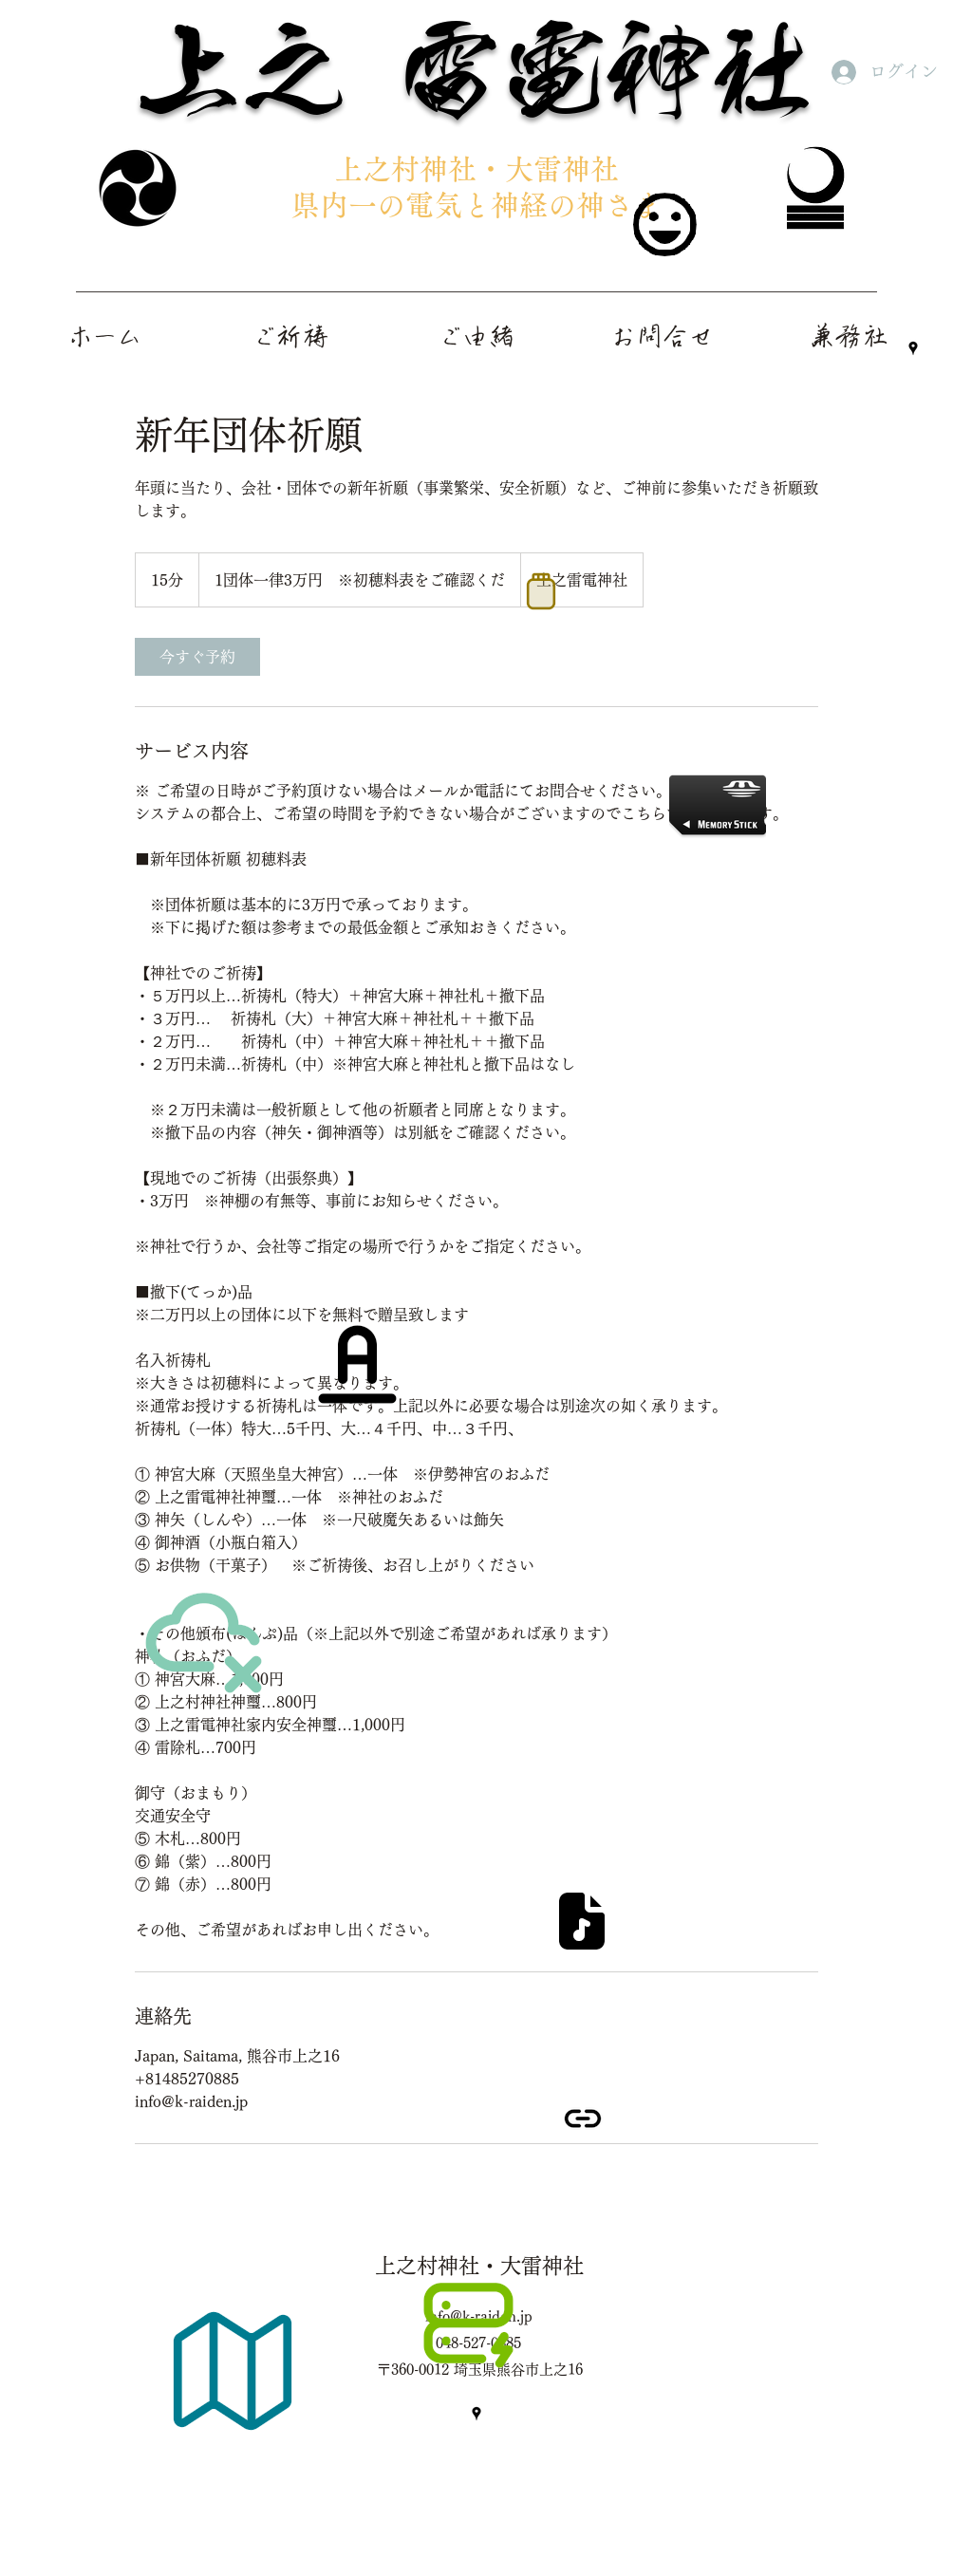 Image resolution: width=953 pixels, height=2576 pixels. What do you see at coordinates (541, 591) in the screenshot?
I see `store or manage saved items` at bounding box center [541, 591].